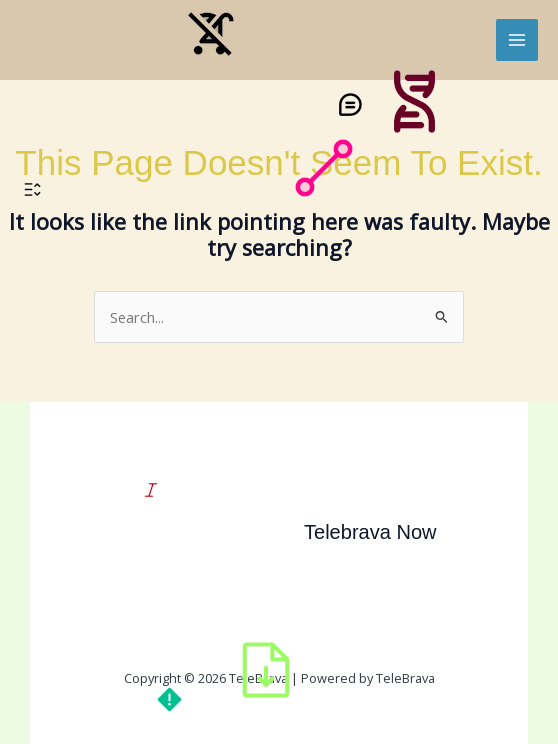  What do you see at coordinates (151, 490) in the screenshot?
I see `apply italic formatting to selected text` at bounding box center [151, 490].